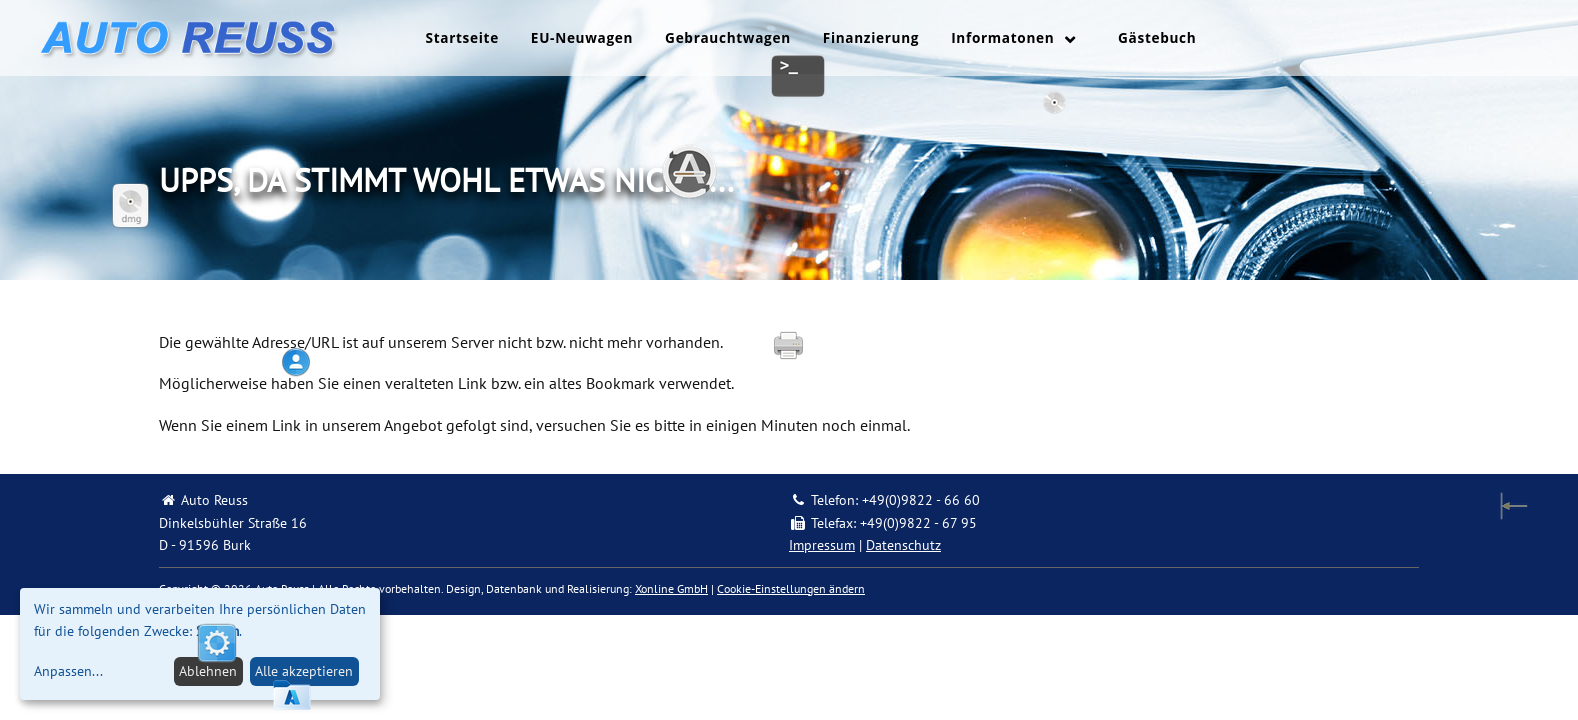 This screenshot has height=720, width=1578. What do you see at coordinates (217, 643) in the screenshot?
I see `ms-dos executable file type indicator` at bounding box center [217, 643].